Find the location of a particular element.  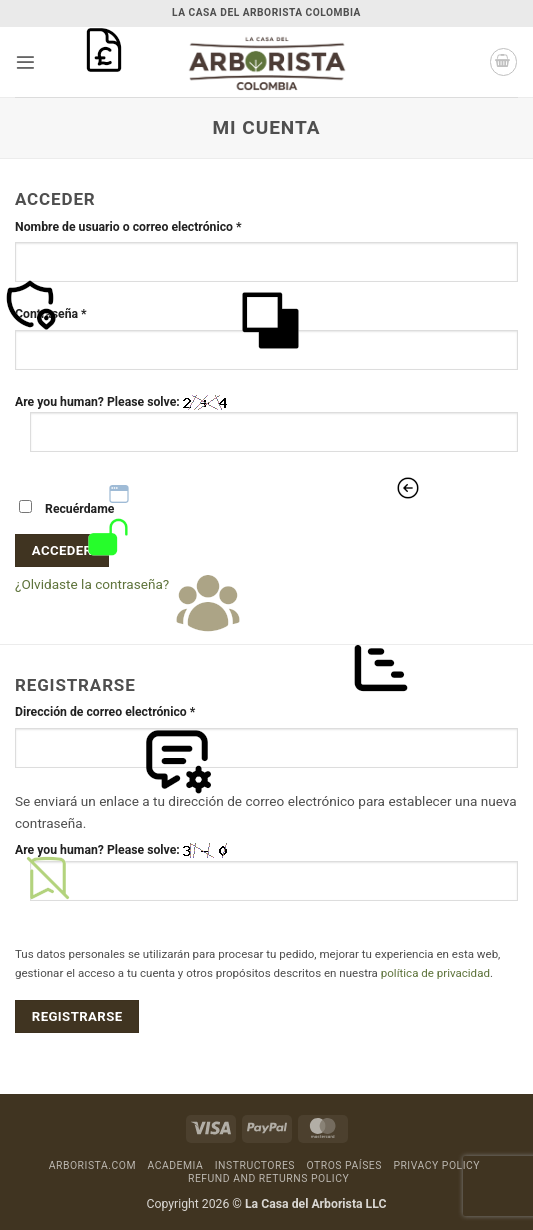

view group members or team is located at coordinates (208, 602).